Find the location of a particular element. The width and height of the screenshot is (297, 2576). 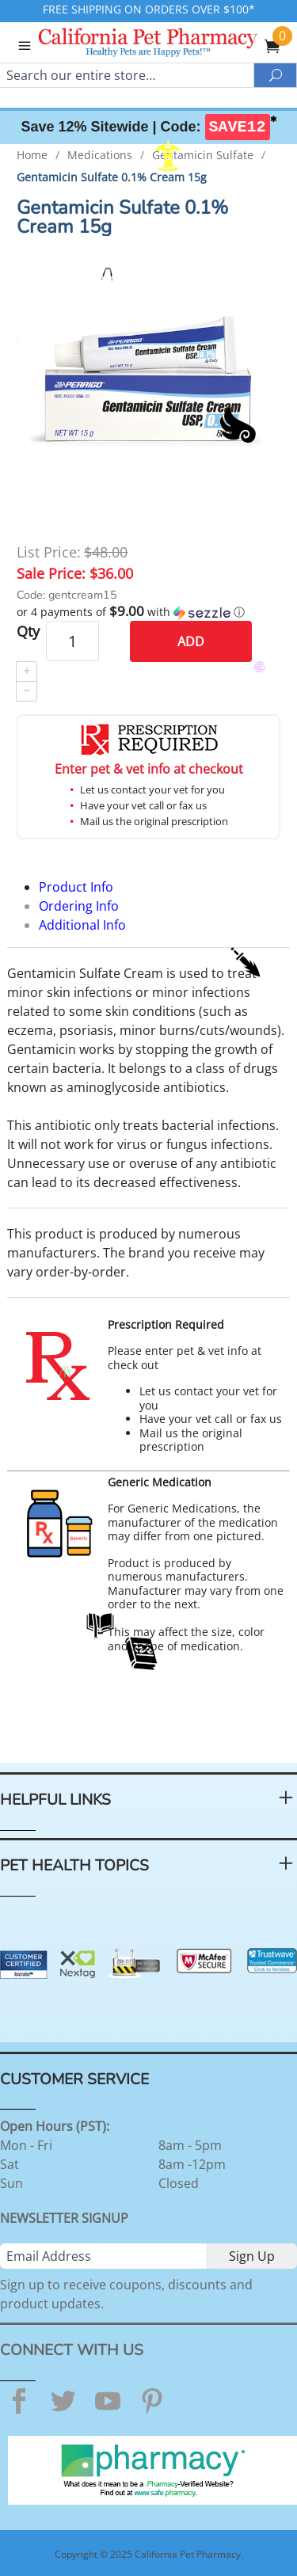

save current page as a bookmark is located at coordinates (100, 1625).